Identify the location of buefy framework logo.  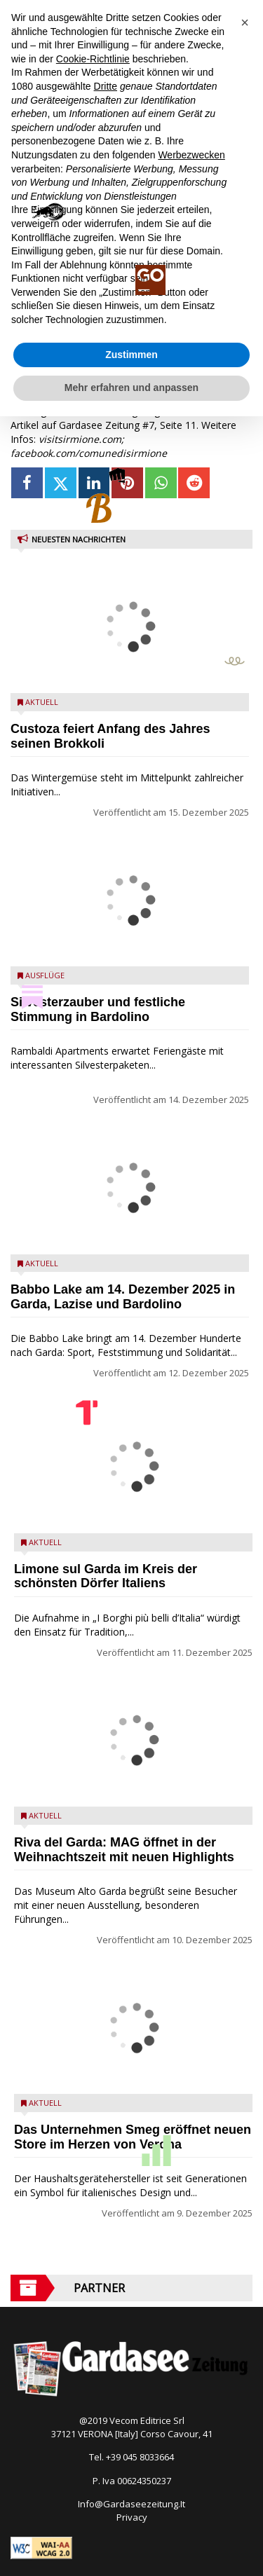
(99, 508).